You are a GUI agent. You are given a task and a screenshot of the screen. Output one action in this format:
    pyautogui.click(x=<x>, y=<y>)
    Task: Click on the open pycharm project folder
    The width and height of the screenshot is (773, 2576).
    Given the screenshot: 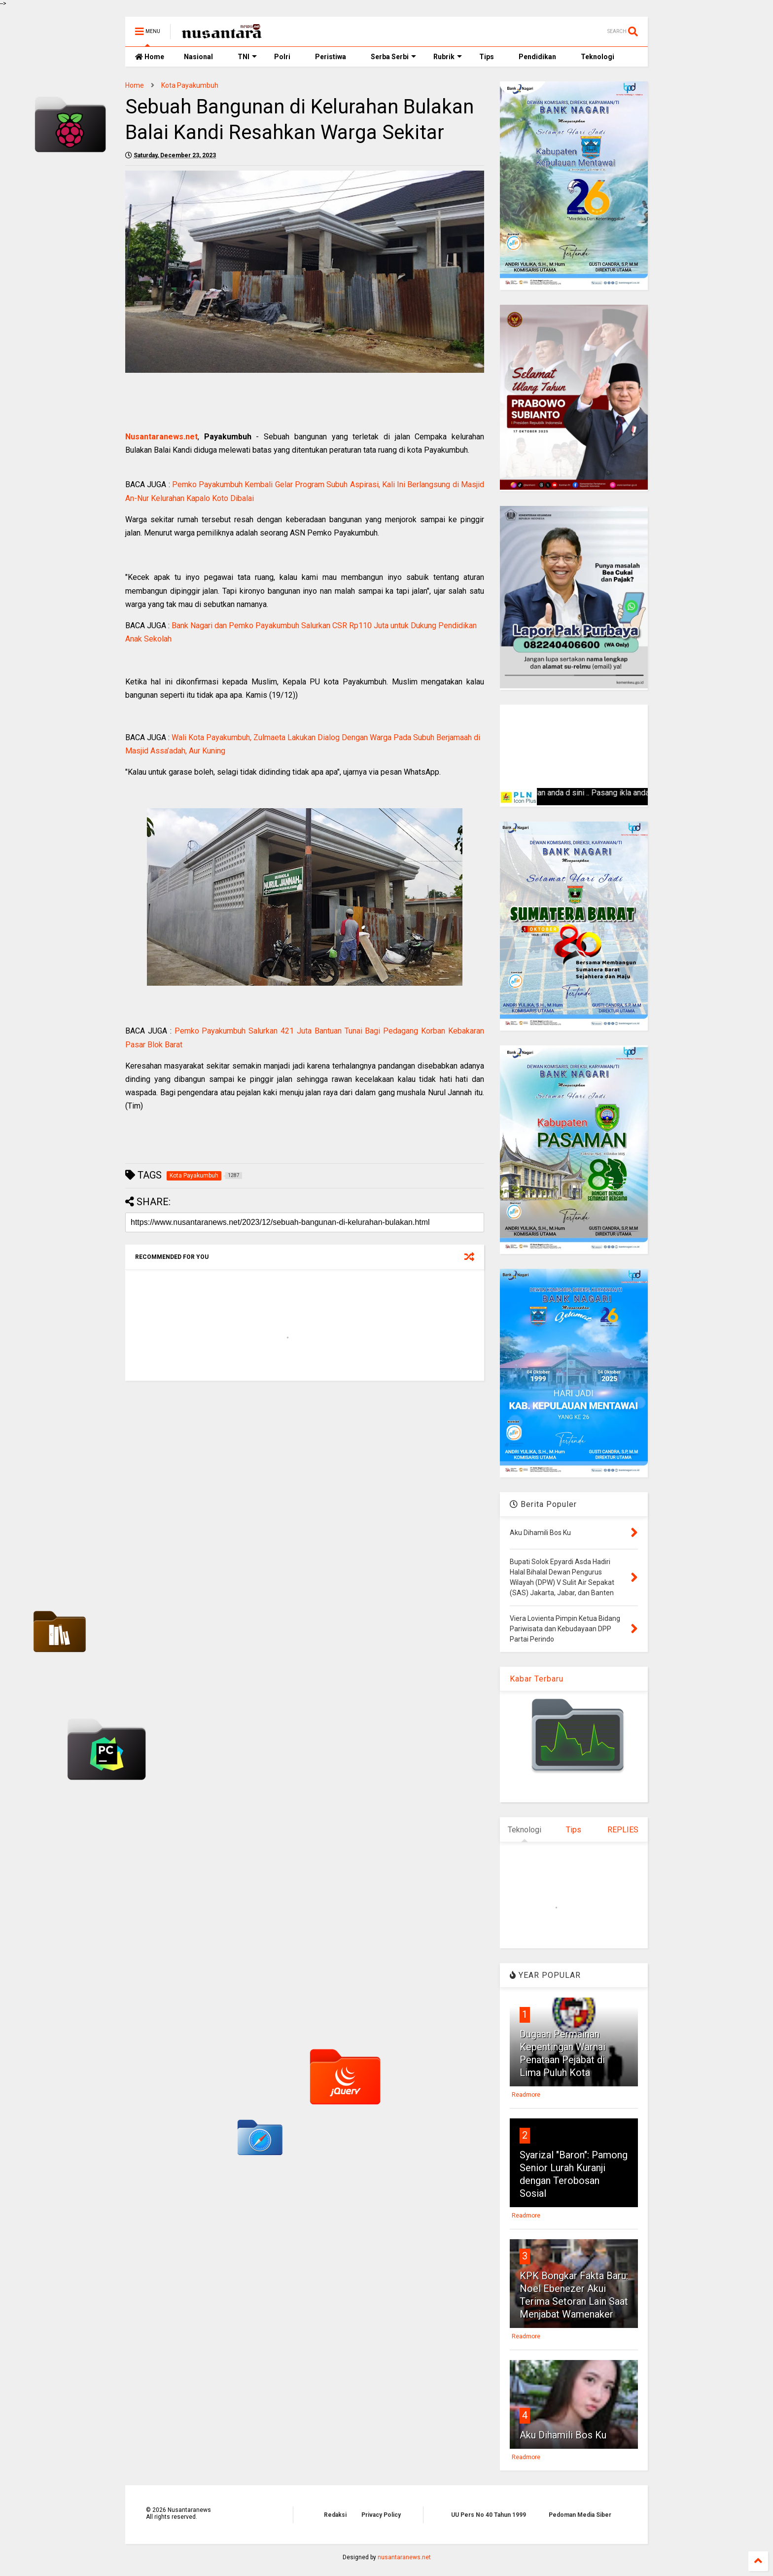 What is the action you would take?
    pyautogui.click(x=106, y=1751)
    